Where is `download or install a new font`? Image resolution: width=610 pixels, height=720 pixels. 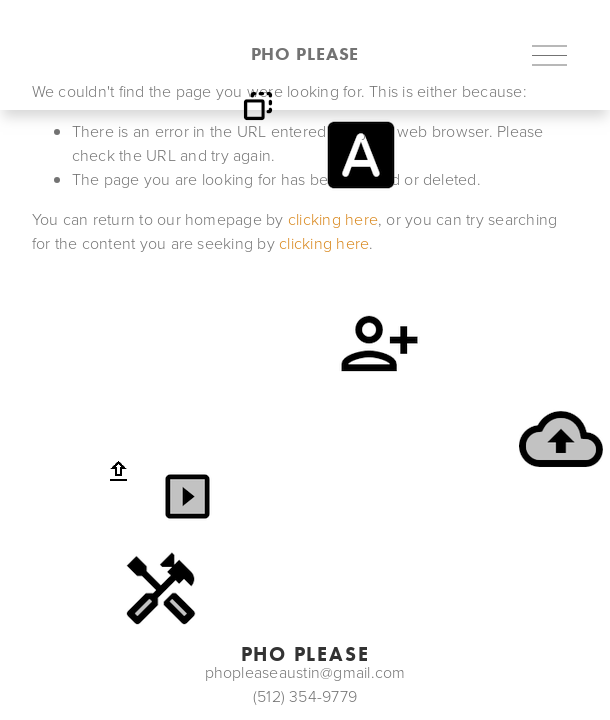
download or install a new font is located at coordinates (361, 155).